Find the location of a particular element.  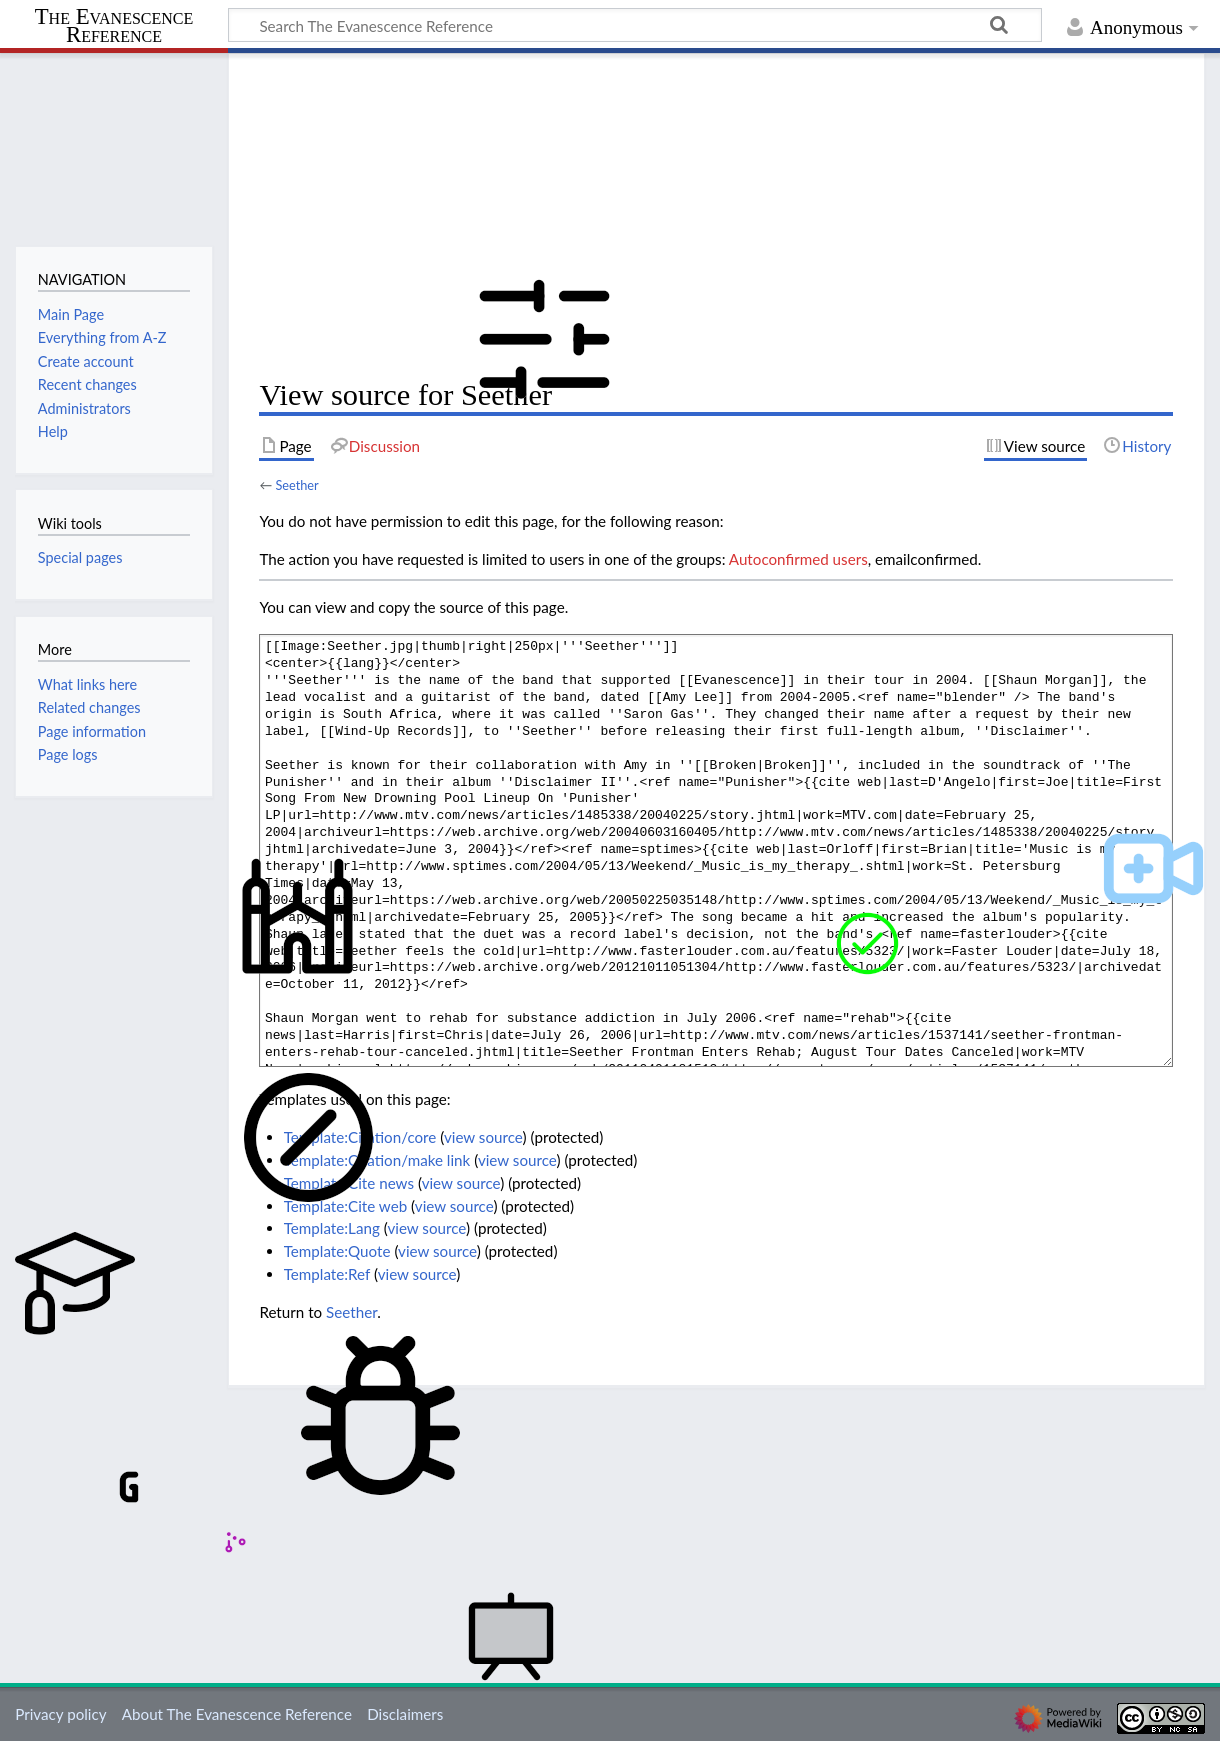

start or view a presentation is located at coordinates (511, 1638).